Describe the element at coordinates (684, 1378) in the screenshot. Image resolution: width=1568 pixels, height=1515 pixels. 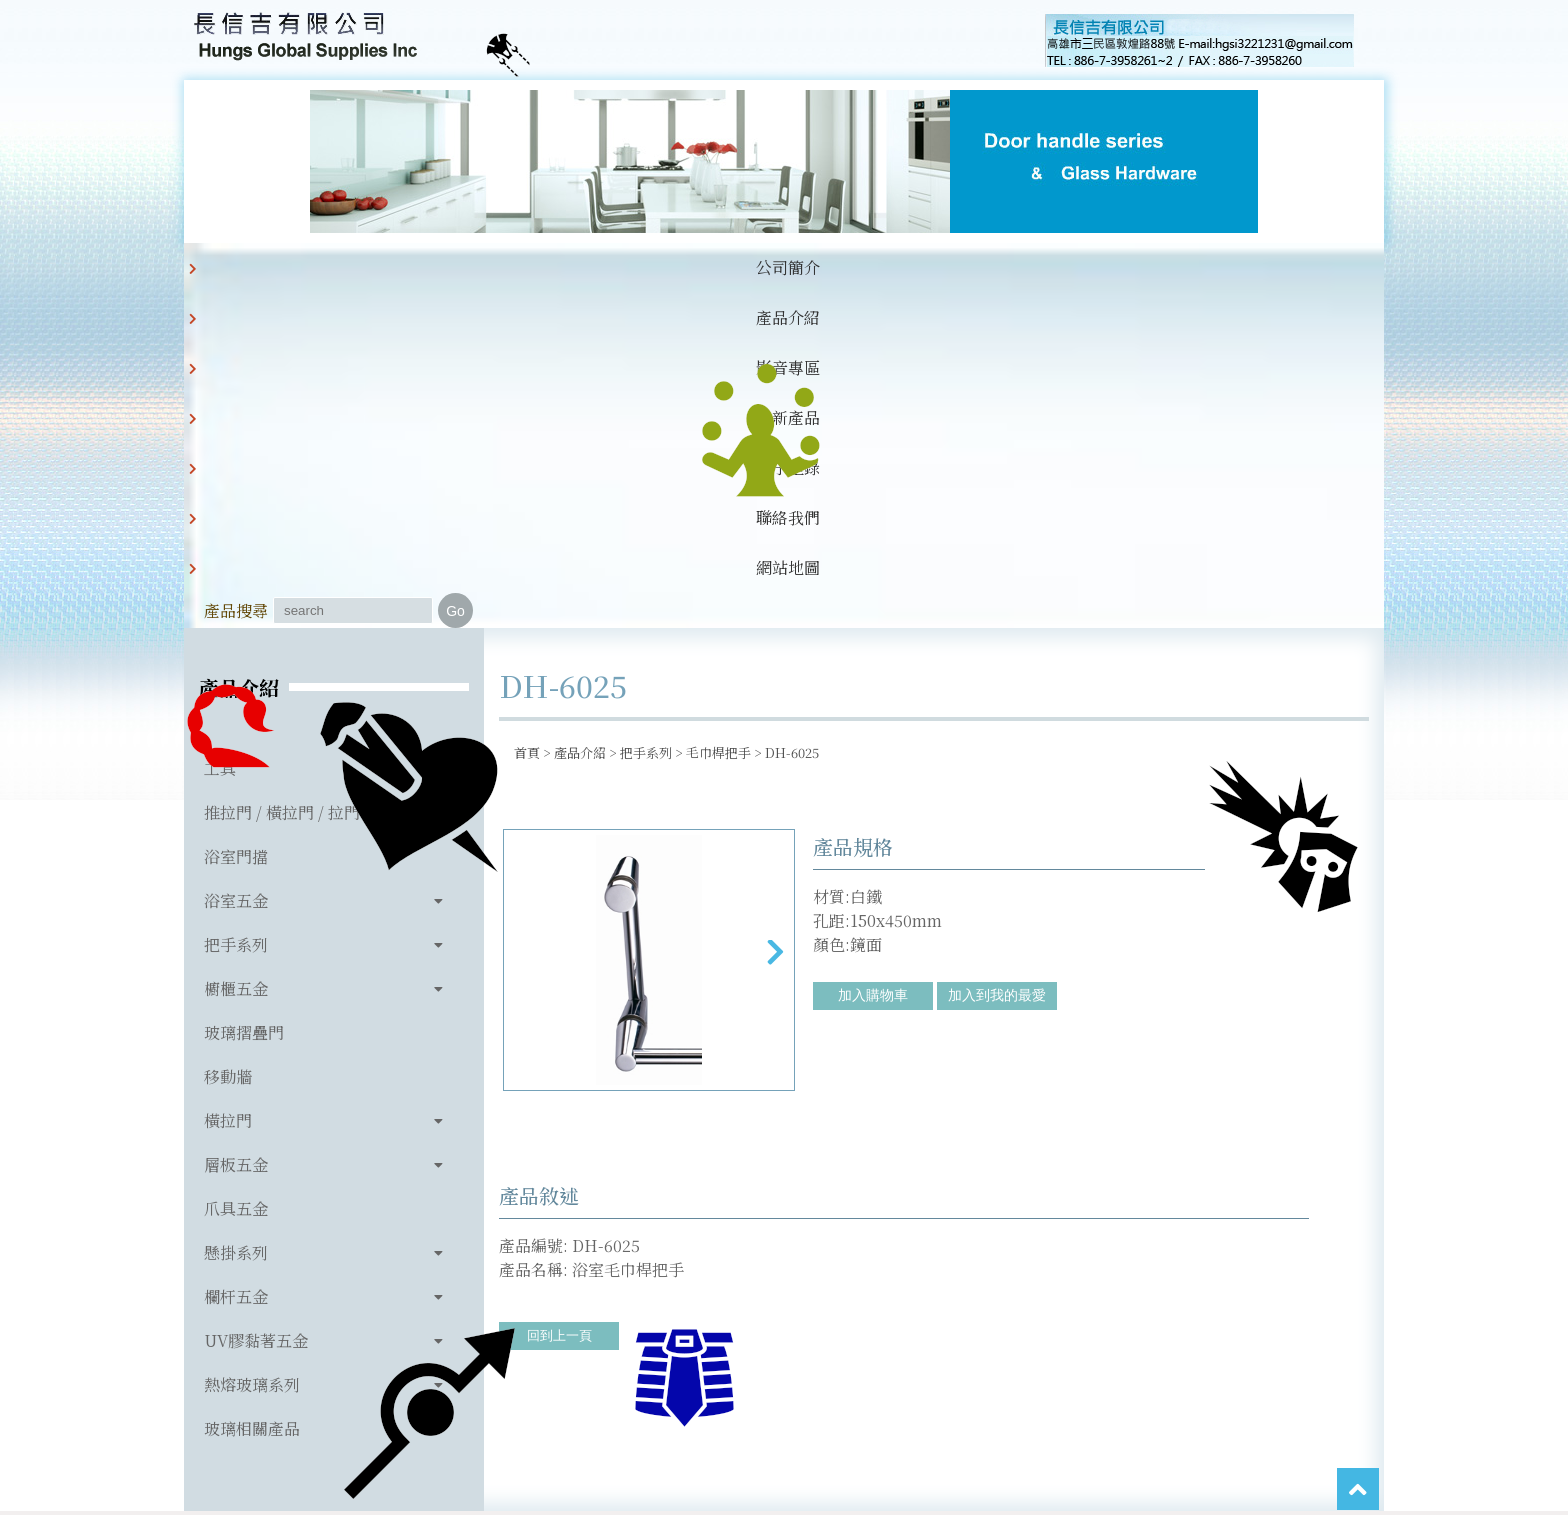
I see `equip metal skirt armor piece` at that location.